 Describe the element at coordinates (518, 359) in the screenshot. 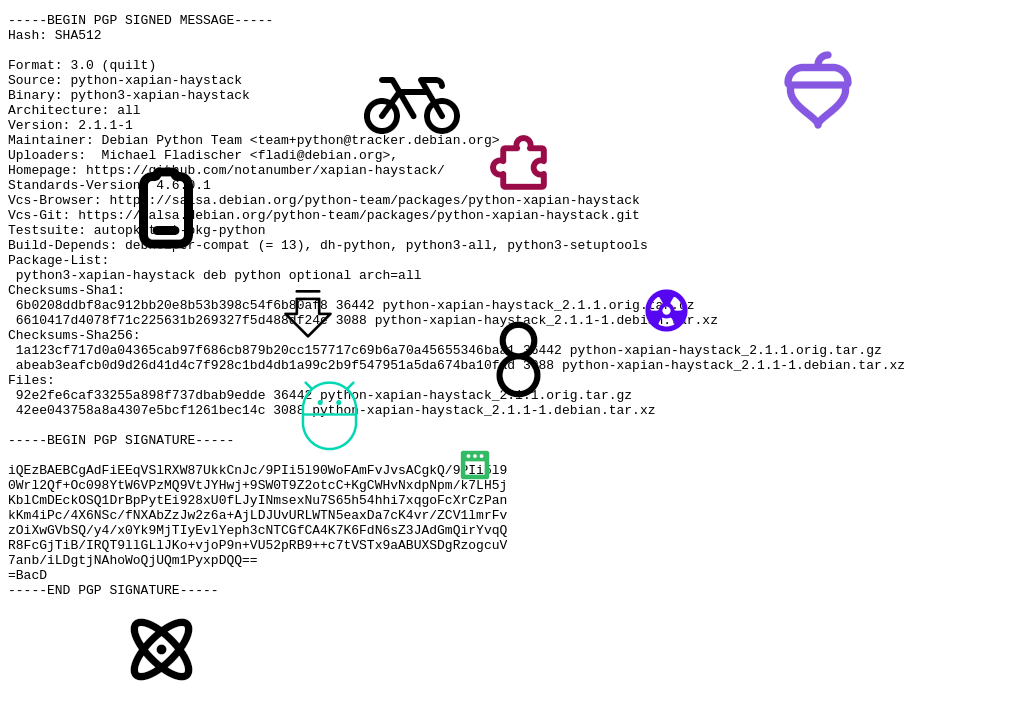

I see `indicates the number eight in a sequence or list` at that location.